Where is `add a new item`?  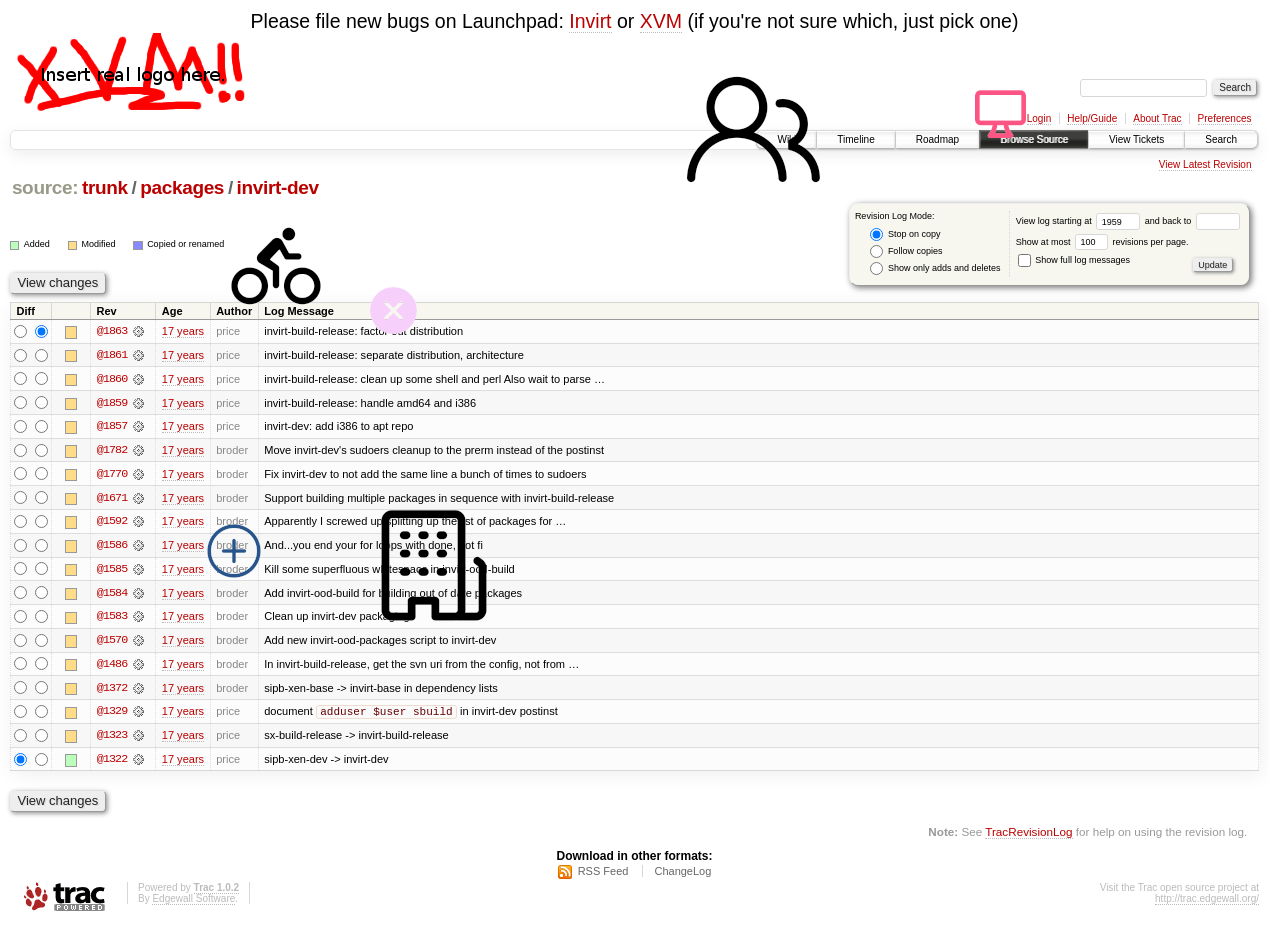 add a new item is located at coordinates (234, 551).